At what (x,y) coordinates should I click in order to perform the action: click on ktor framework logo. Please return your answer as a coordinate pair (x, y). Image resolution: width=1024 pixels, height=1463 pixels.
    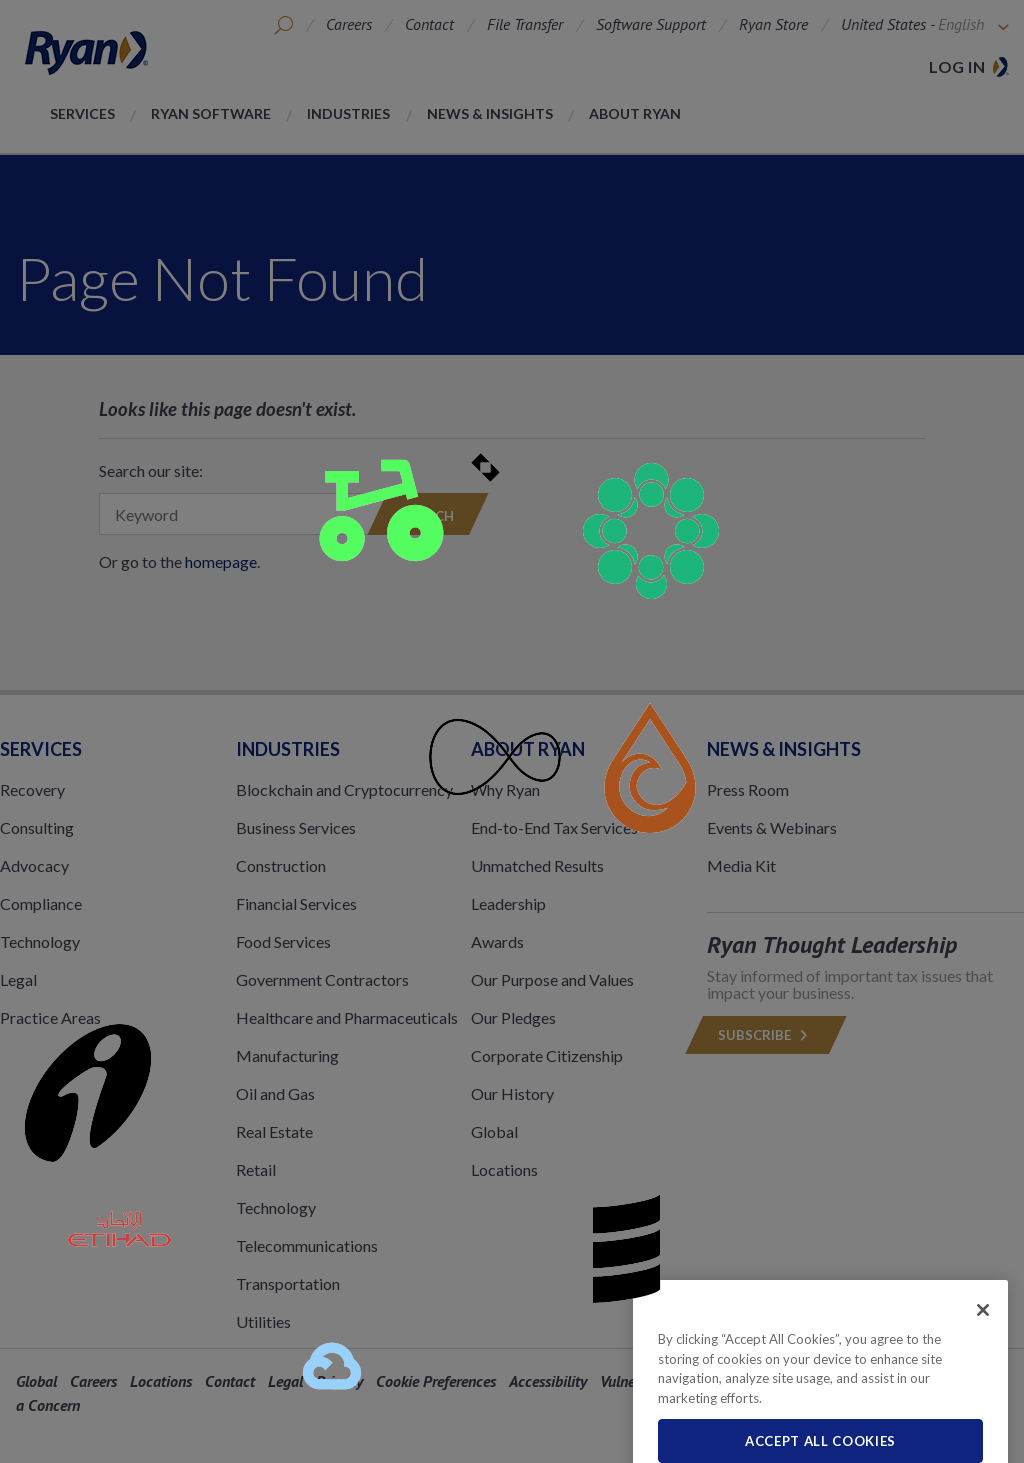
    Looking at the image, I should click on (485, 467).